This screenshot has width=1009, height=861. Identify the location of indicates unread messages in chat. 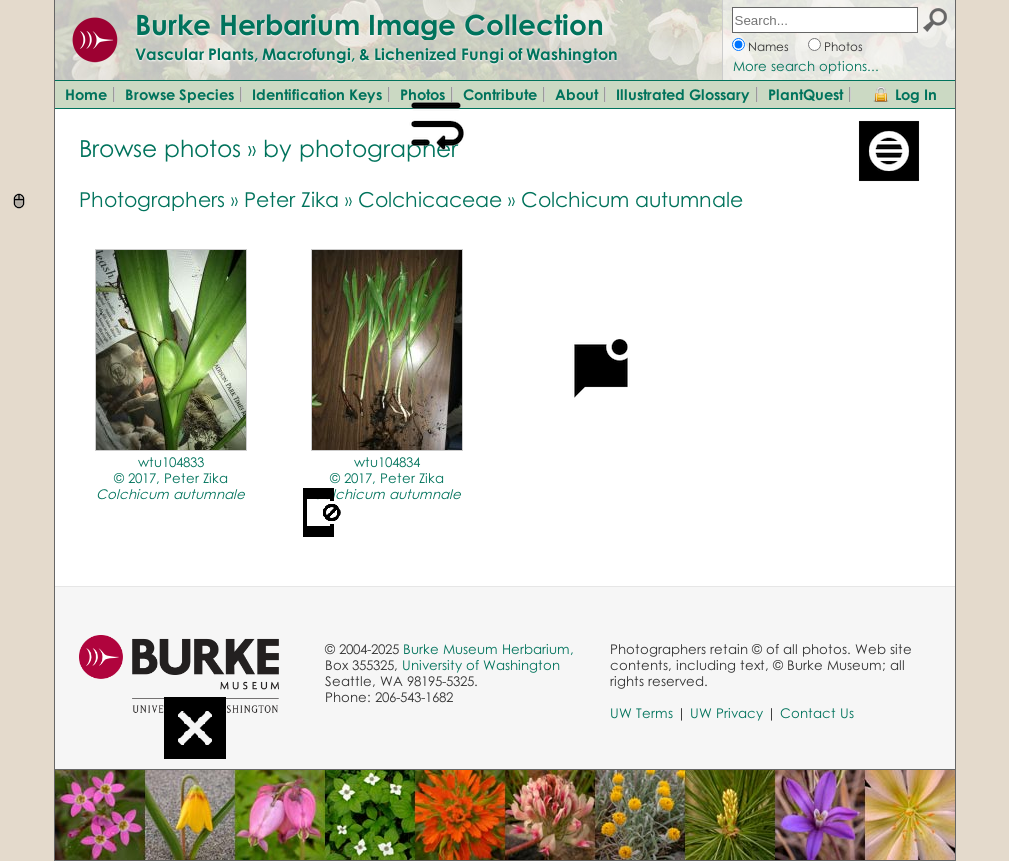
(601, 371).